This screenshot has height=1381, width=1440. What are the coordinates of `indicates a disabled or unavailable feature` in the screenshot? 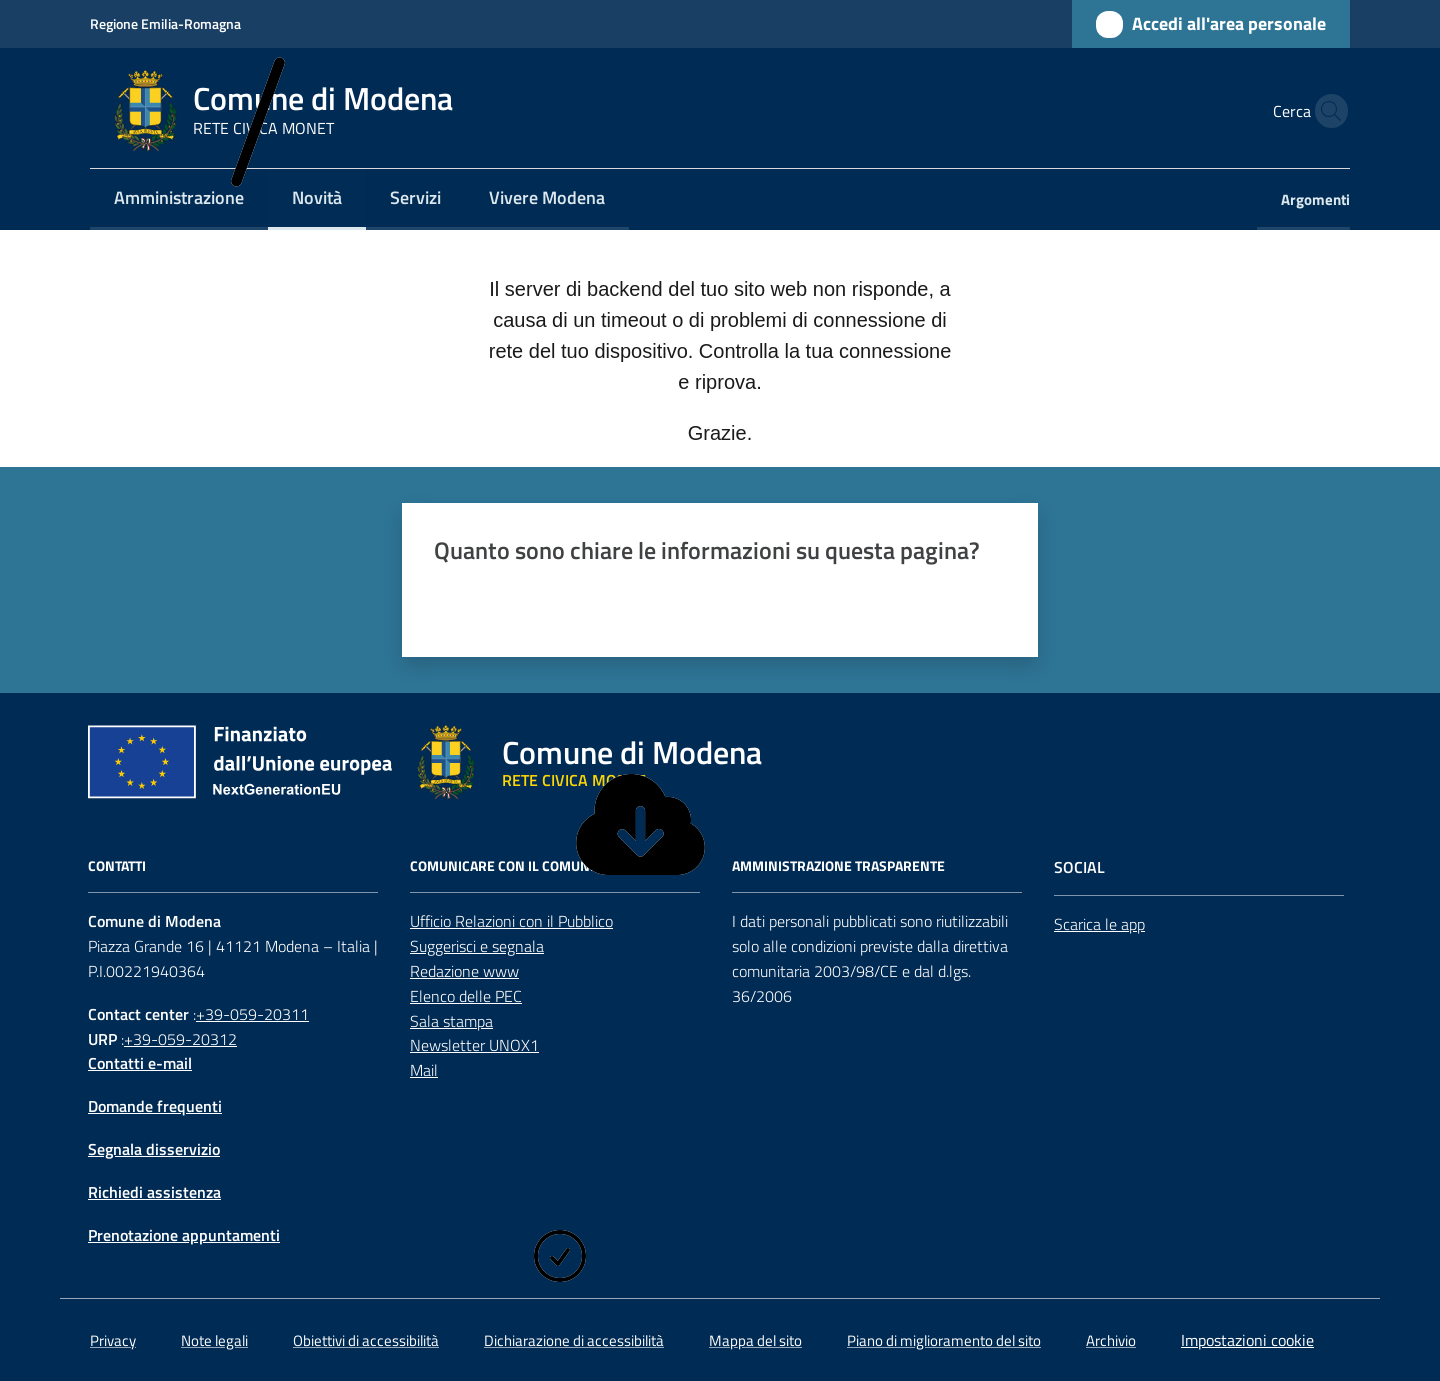 It's located at (258, 122).